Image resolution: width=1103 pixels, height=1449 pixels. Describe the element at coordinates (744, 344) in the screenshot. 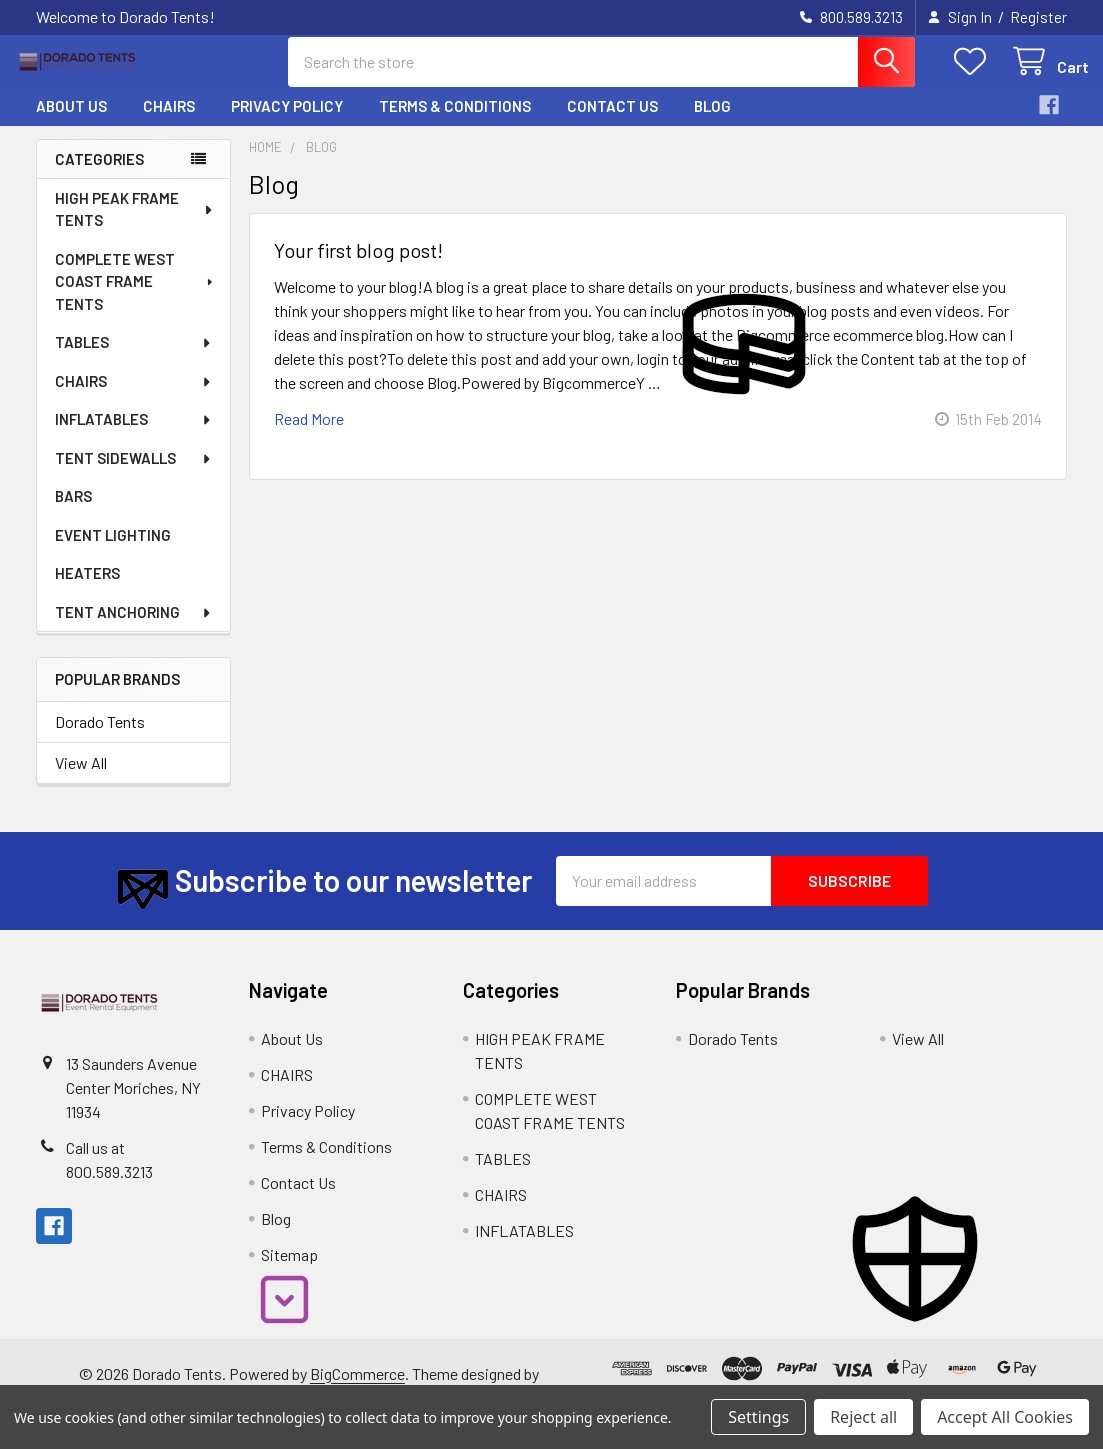

I see `CakePHP framework logo` at that location.